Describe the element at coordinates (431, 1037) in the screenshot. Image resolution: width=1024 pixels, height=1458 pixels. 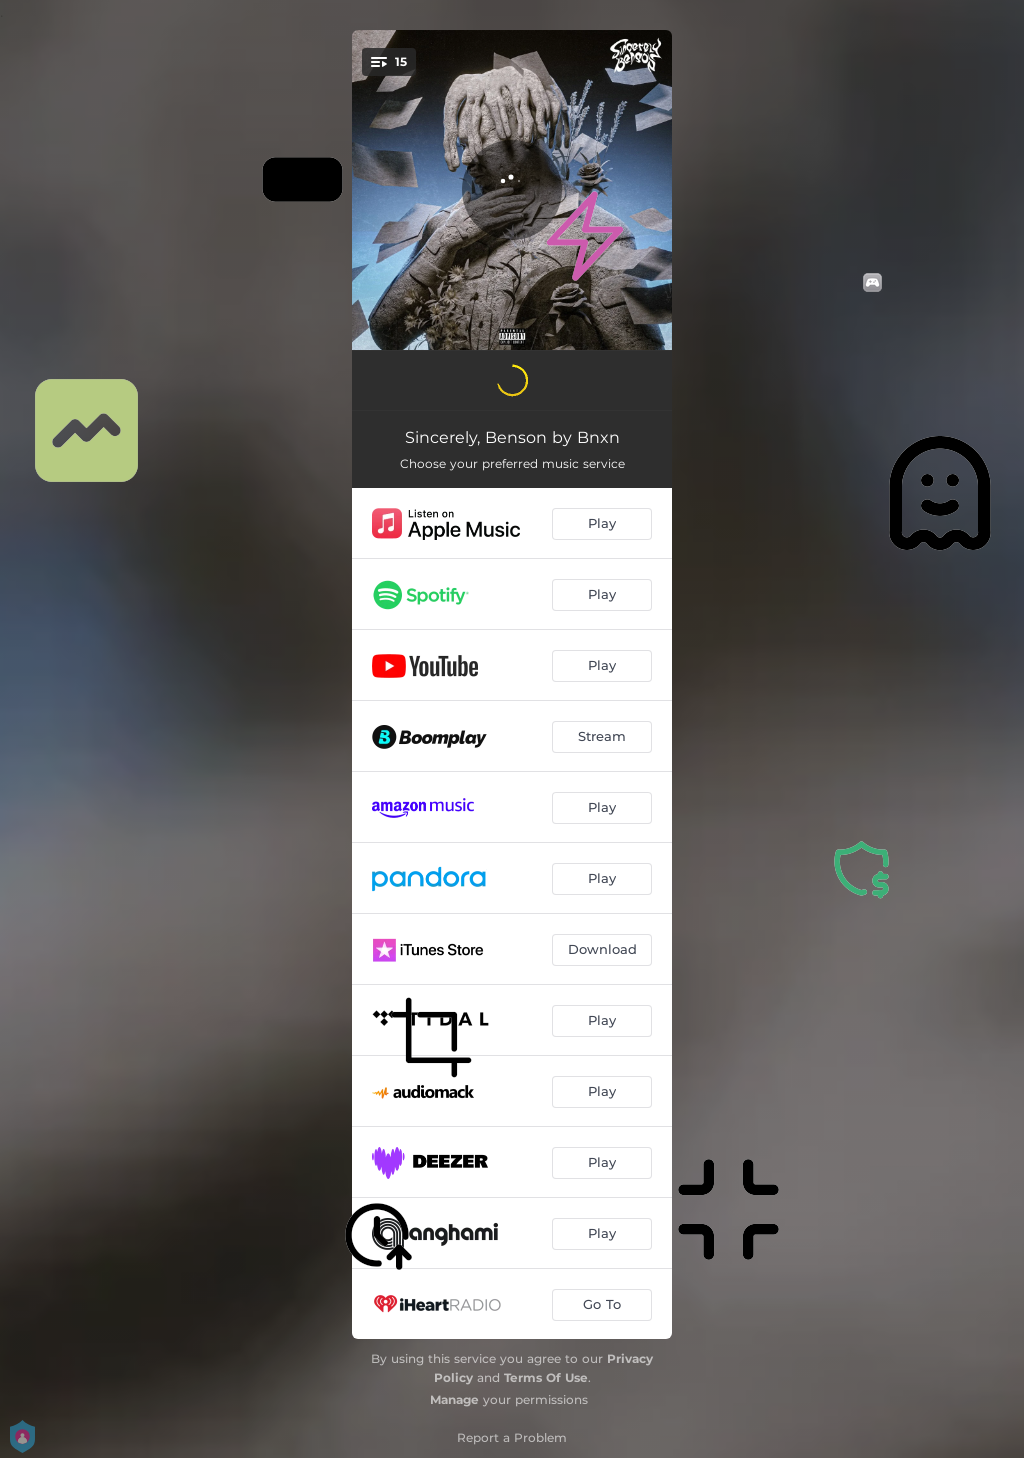
I see `crop an image or photo` at that location.